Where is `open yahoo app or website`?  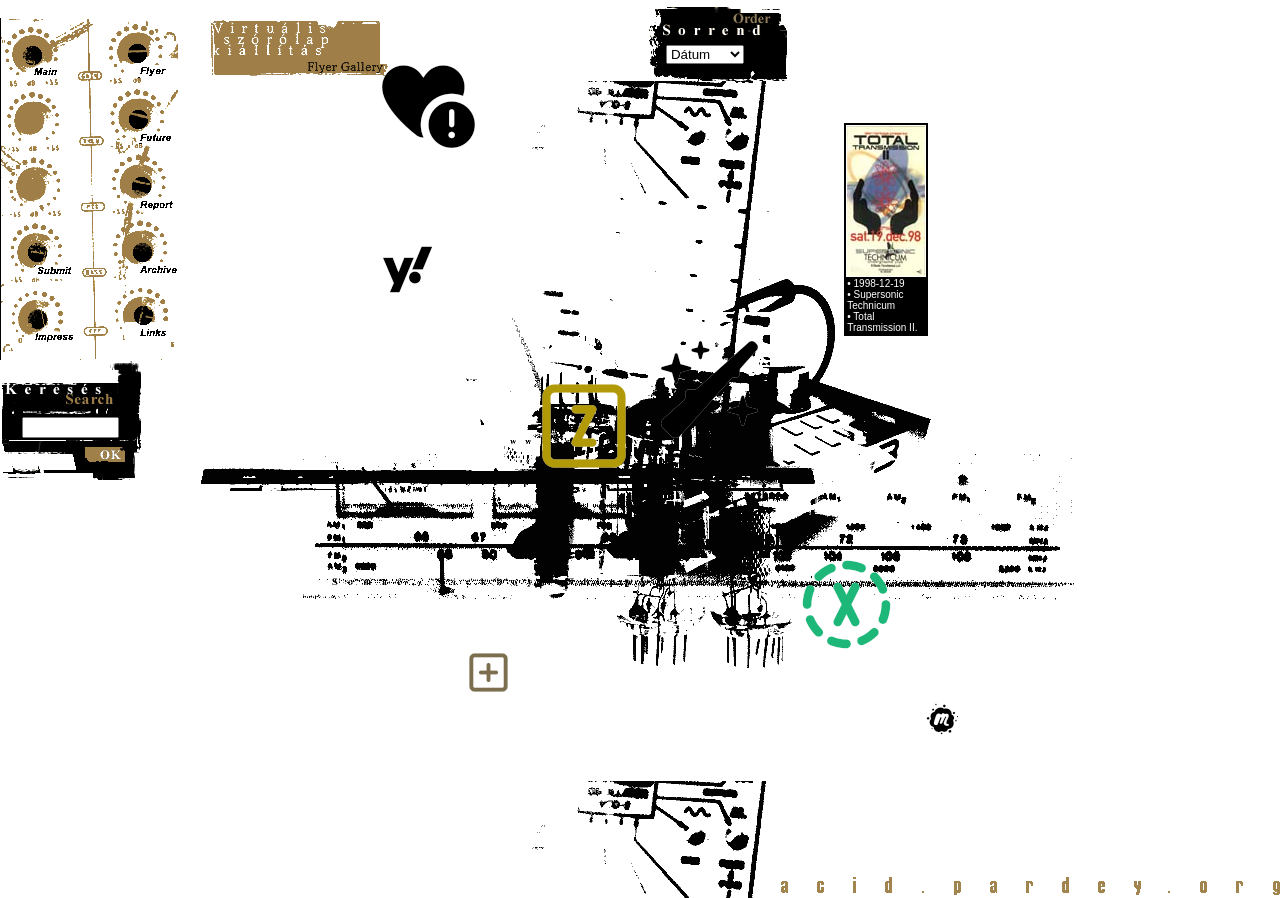 open yahoo app or website is located at coordinates (407, 269).